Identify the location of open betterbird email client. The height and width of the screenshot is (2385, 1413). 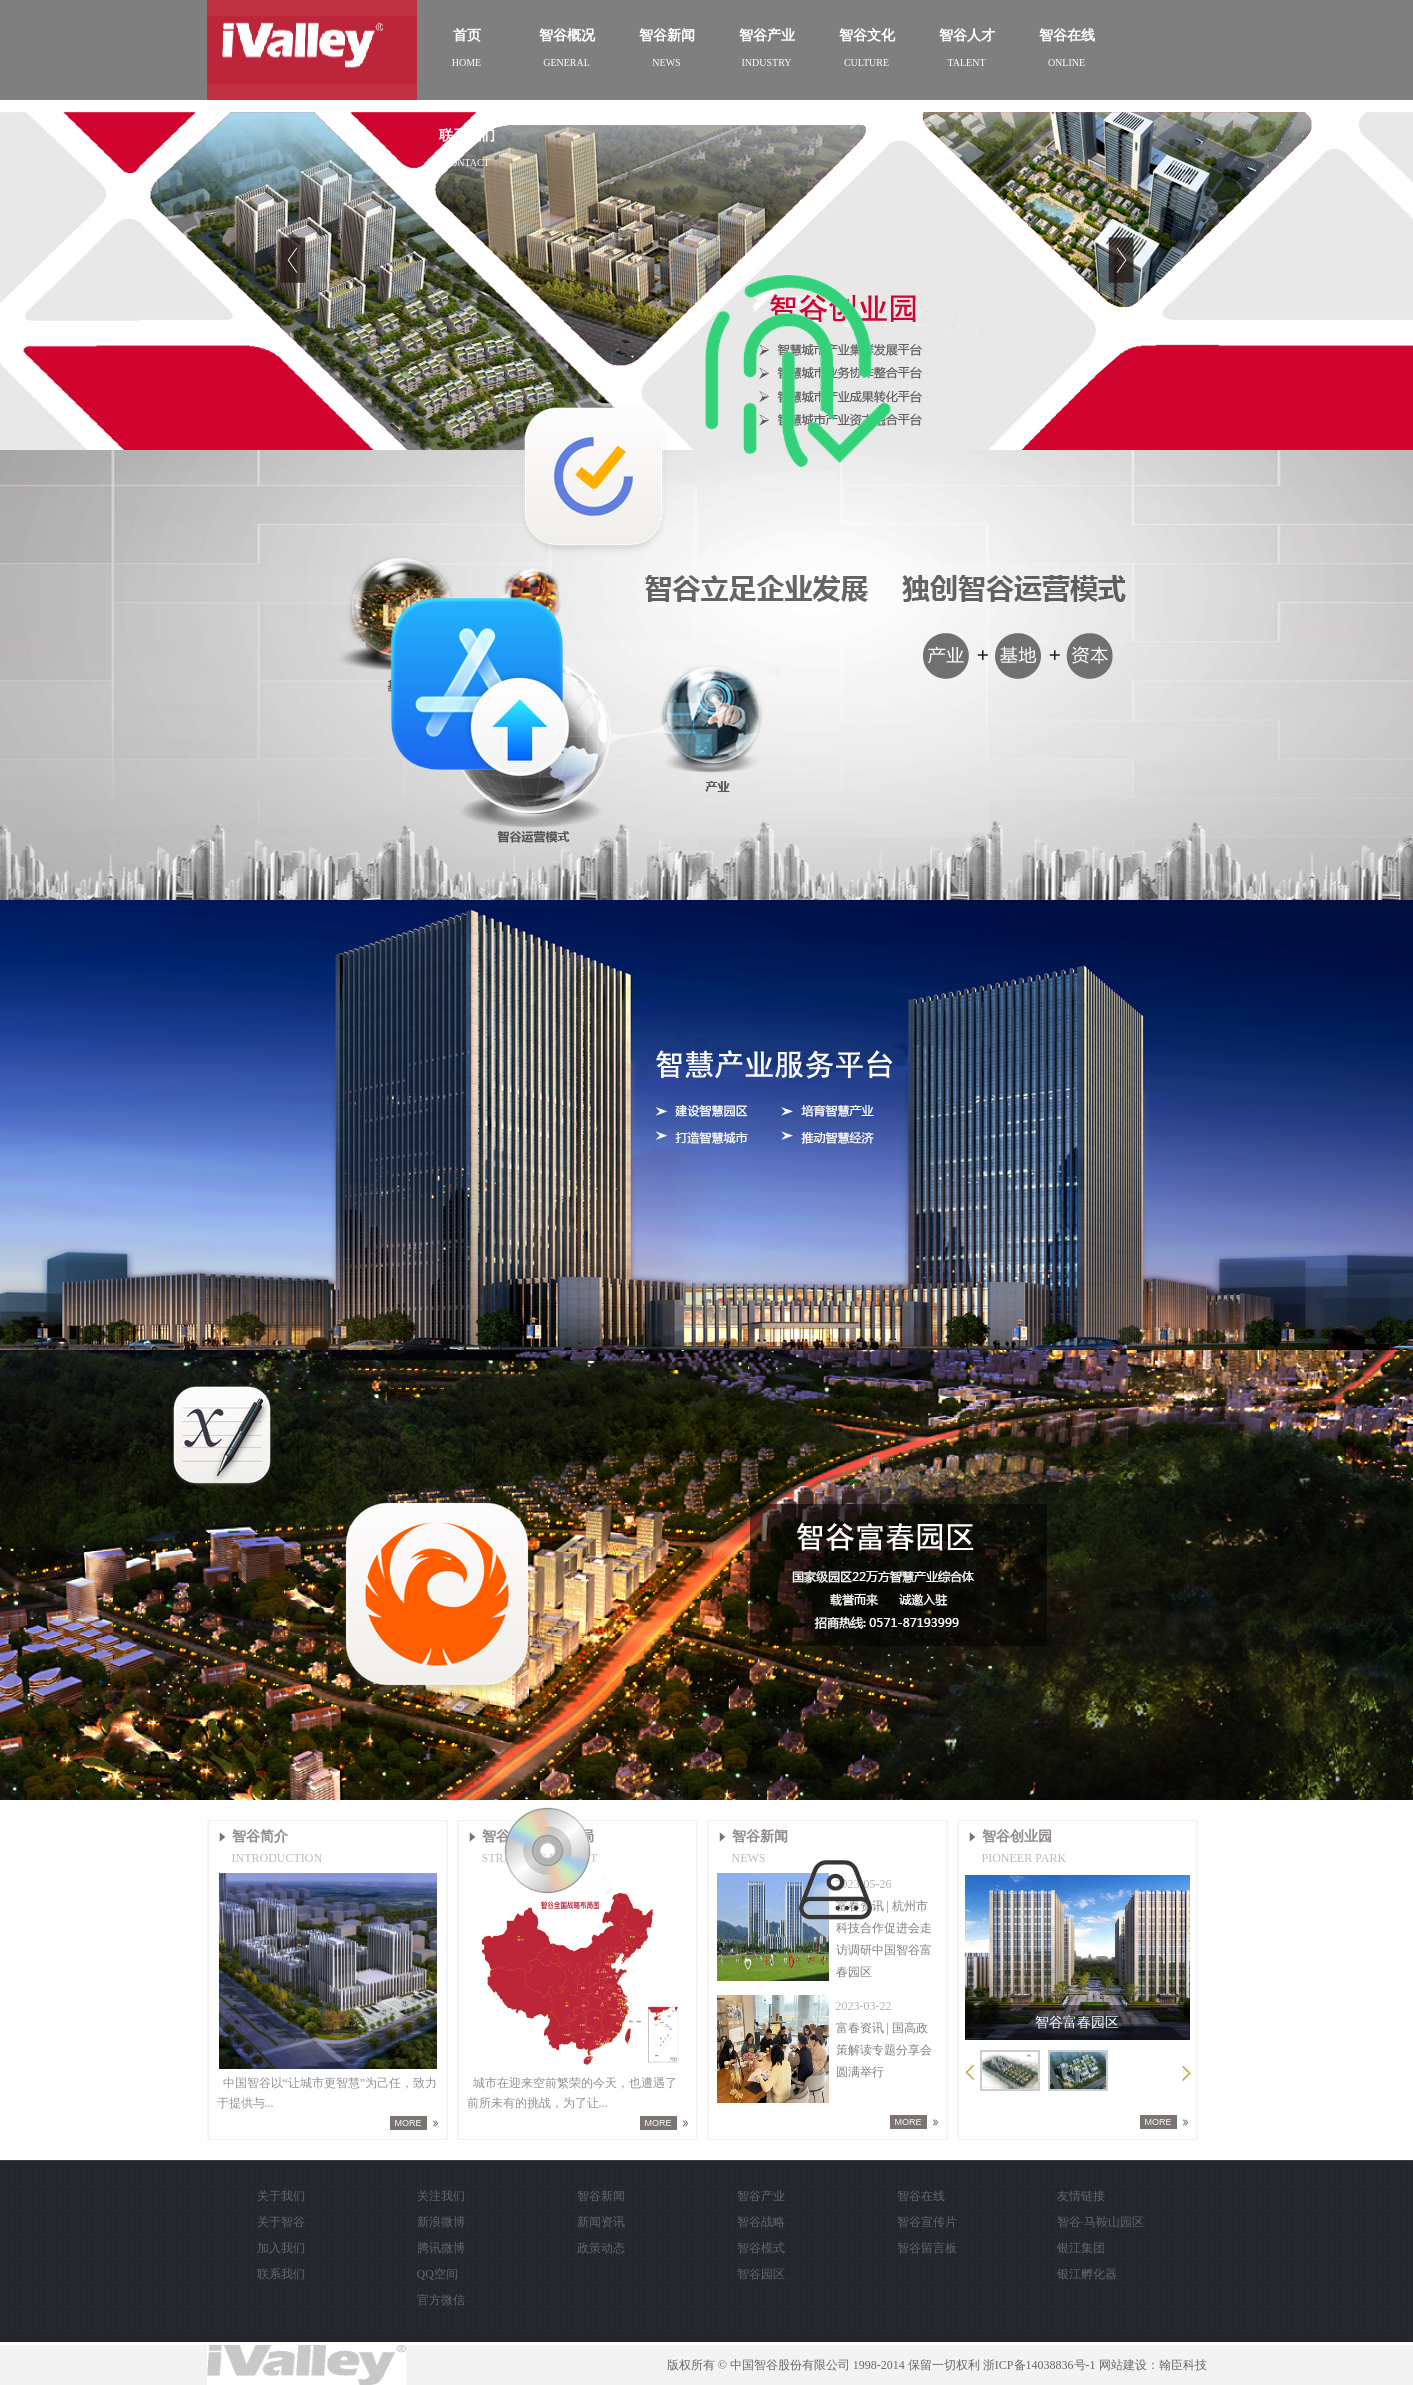
(437, 1594).